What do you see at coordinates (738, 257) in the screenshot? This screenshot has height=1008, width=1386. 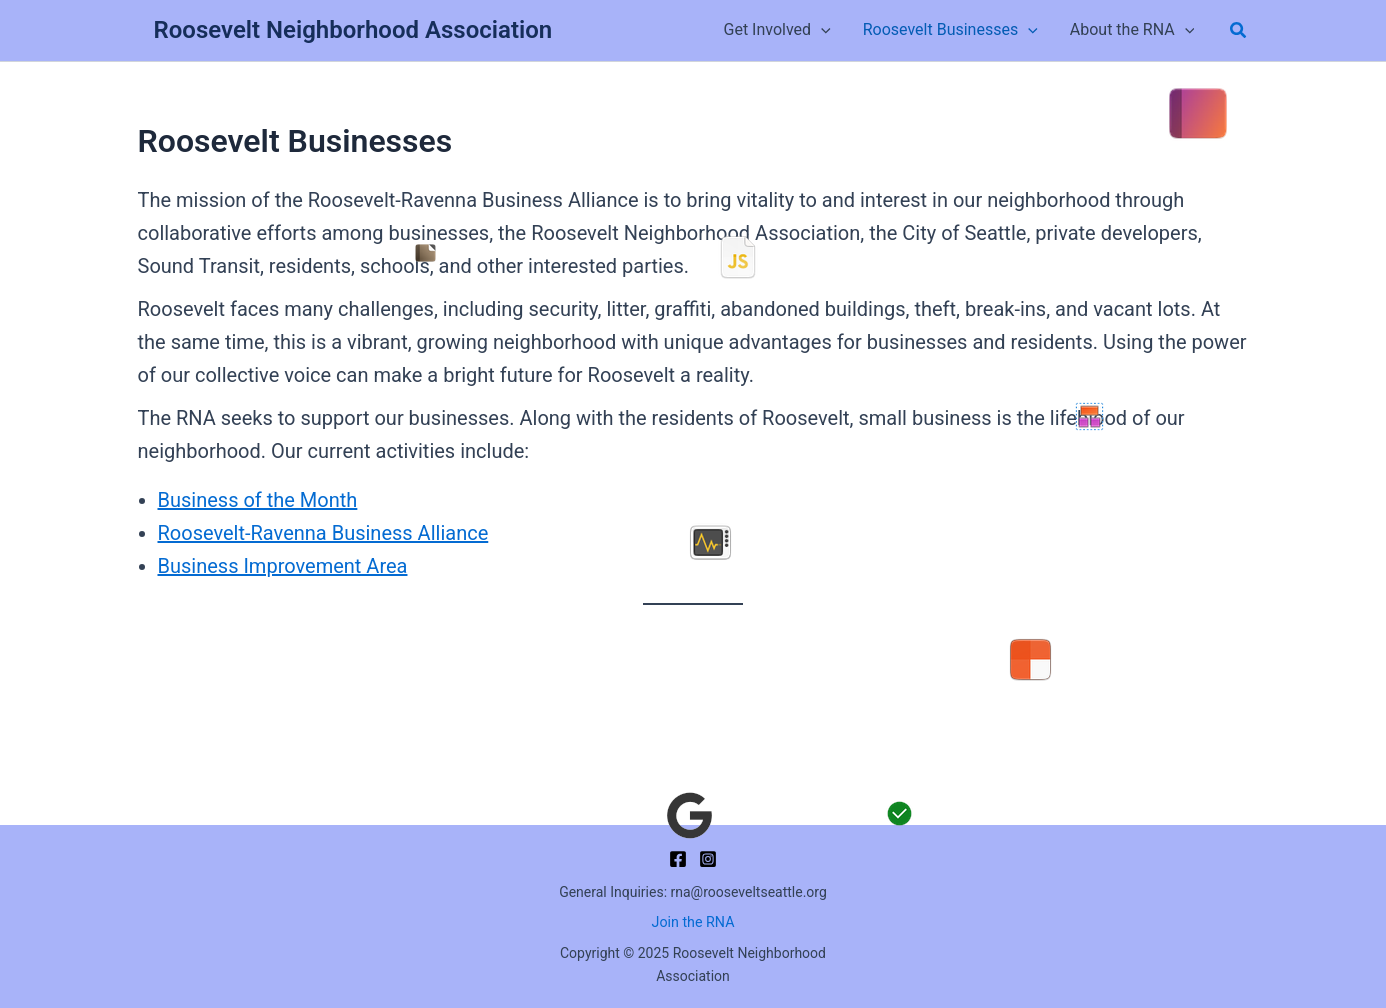 I see `a javascript file in the file system` at bounding box center [738, 257].